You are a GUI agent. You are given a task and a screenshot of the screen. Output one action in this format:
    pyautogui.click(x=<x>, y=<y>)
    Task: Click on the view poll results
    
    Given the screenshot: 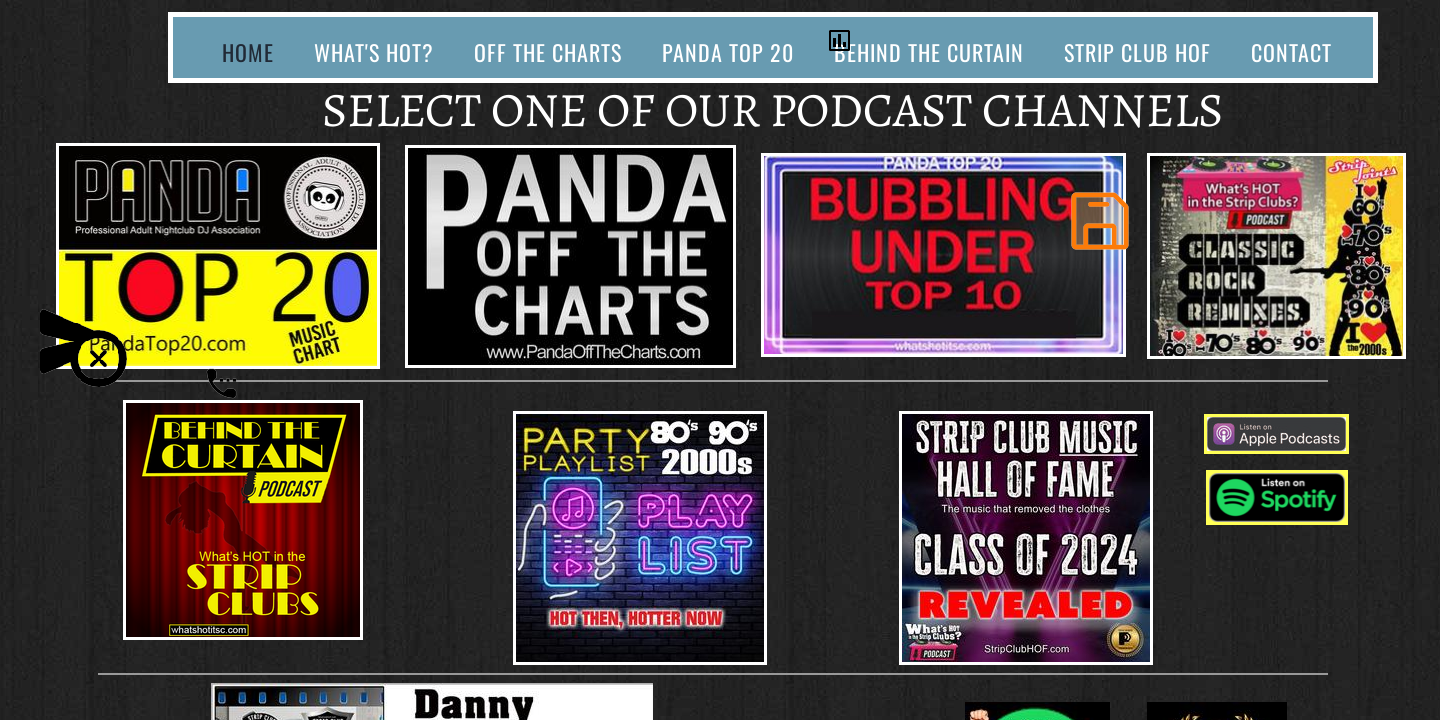 What is the action you would take?
    pyautogui.click(x=839, y=40)
    